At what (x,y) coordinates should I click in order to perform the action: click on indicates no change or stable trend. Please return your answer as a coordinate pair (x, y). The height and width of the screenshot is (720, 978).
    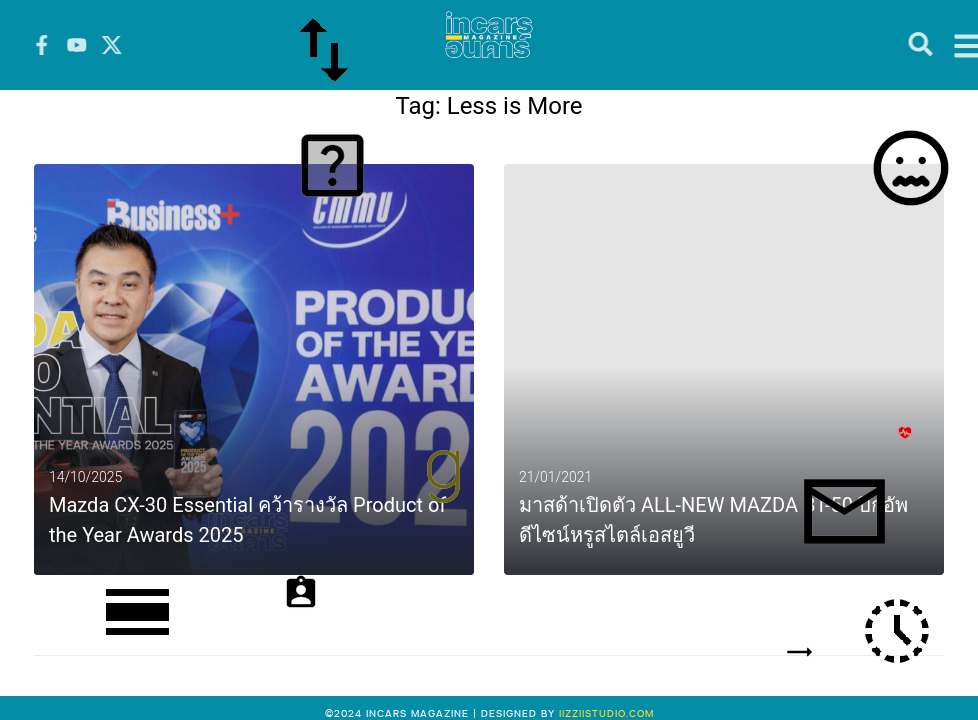
    Looking at the image, I should click on (799, 652).